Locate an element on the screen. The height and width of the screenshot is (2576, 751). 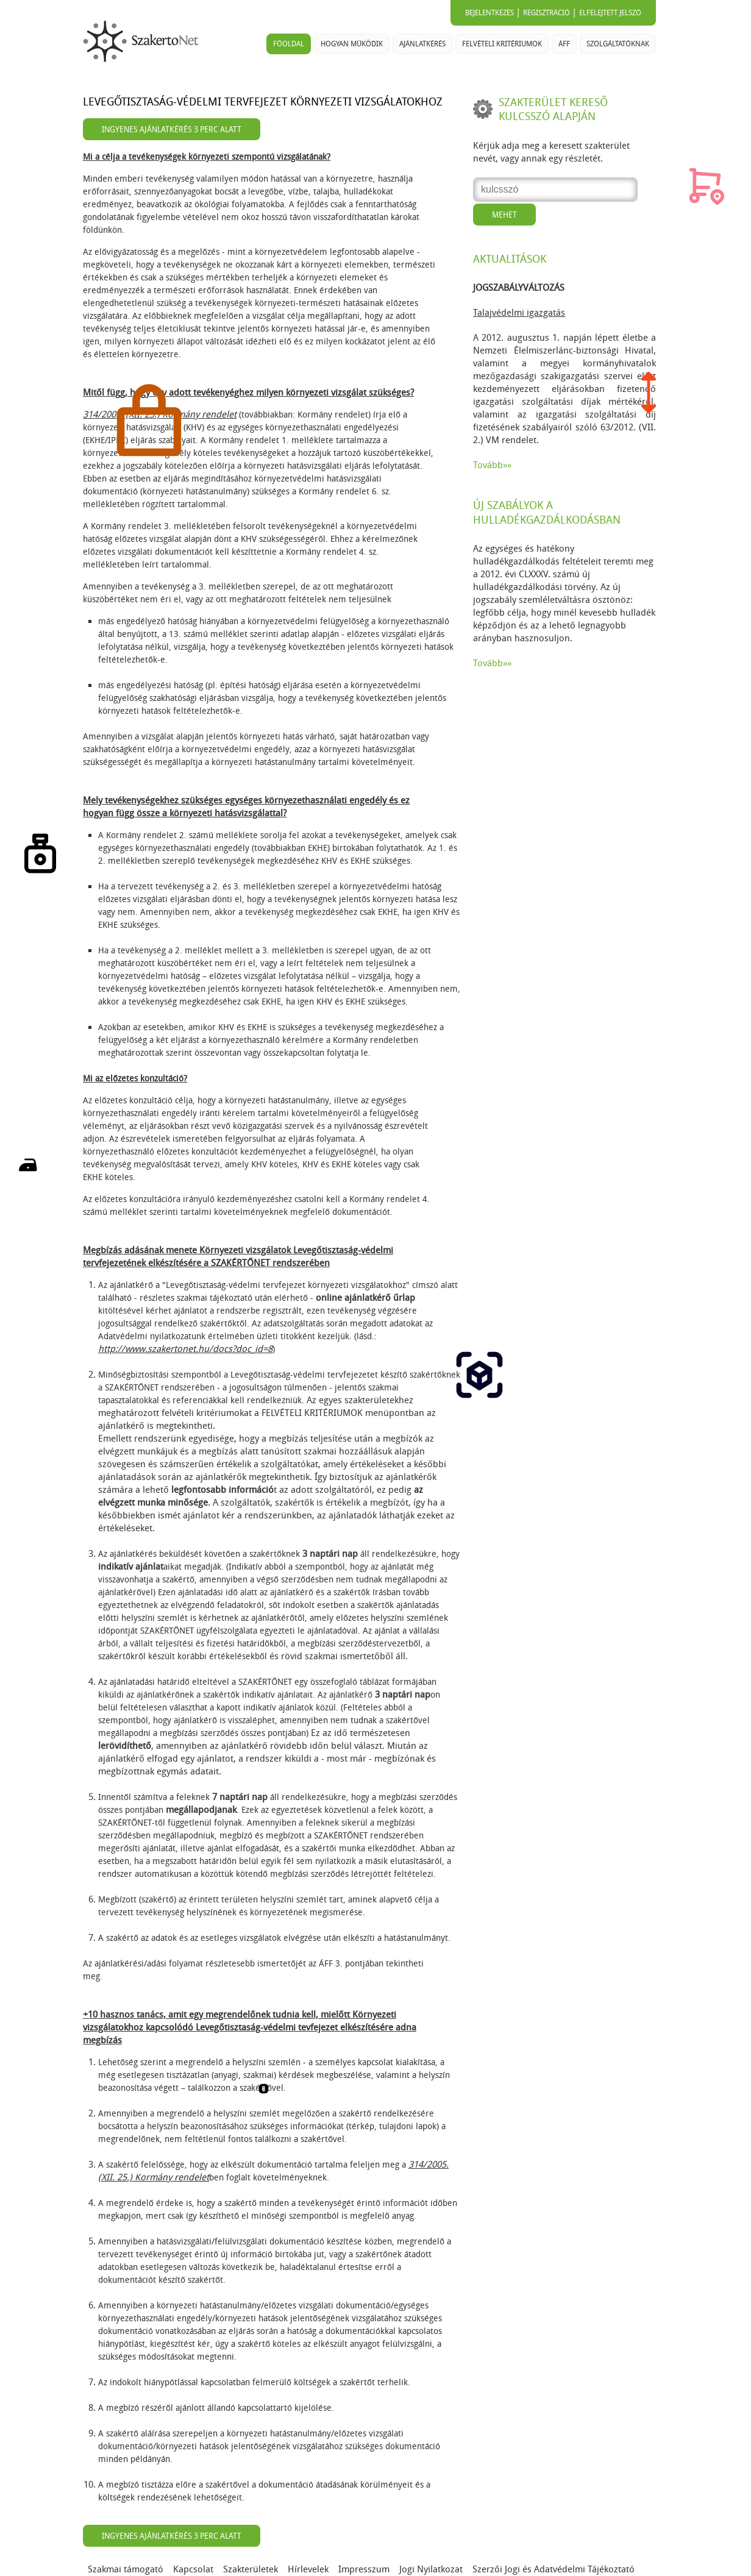
indicates clothing requires ironing is located at coordinates (28, 1165).